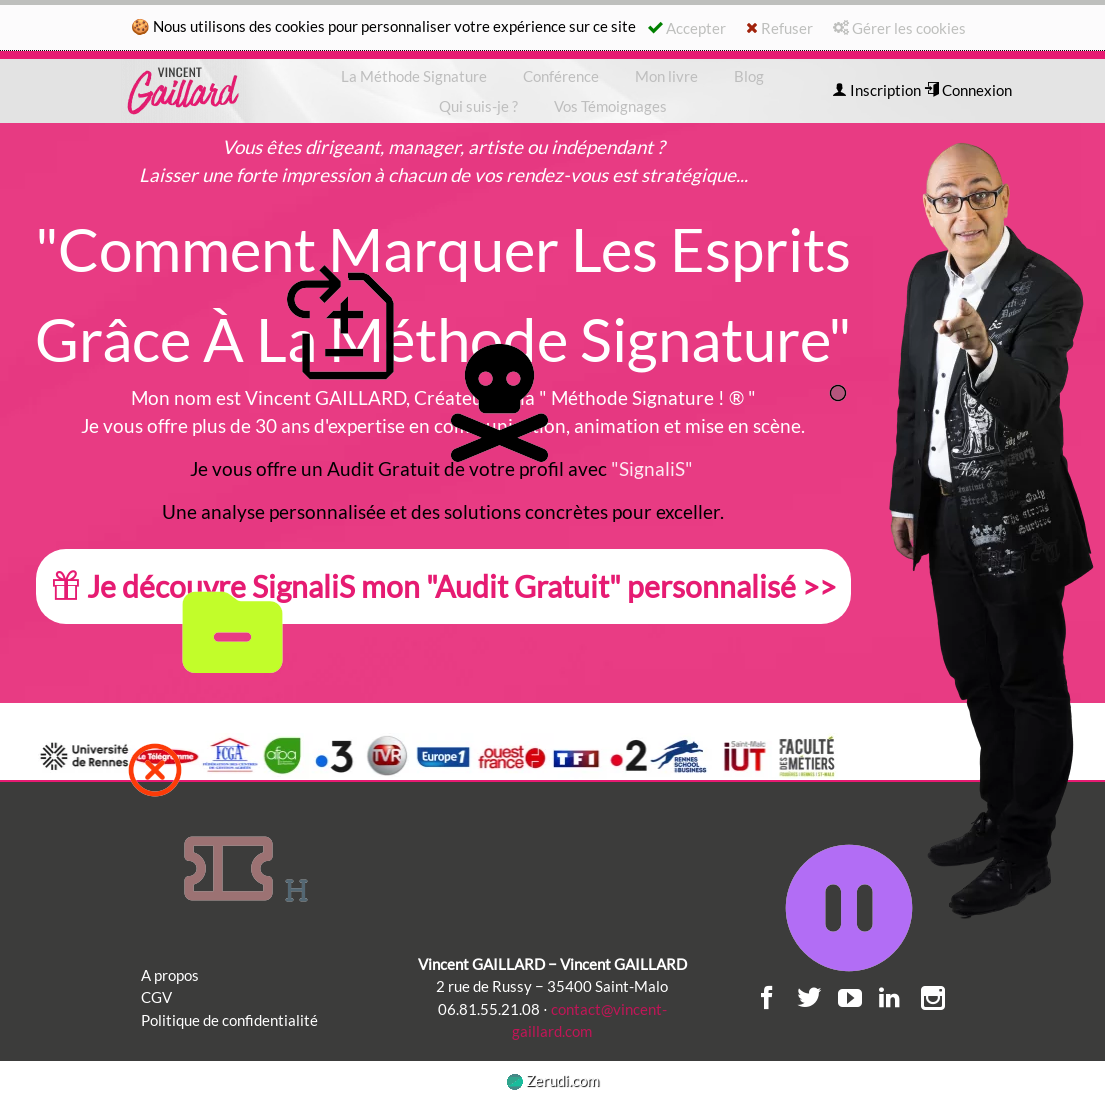 The width and height of the screenshot is (1105, 1099). What do you see at coordinates (296, 890) in the screenshot?
I see `insert a heading or header text` at bounding box center [296, 890].